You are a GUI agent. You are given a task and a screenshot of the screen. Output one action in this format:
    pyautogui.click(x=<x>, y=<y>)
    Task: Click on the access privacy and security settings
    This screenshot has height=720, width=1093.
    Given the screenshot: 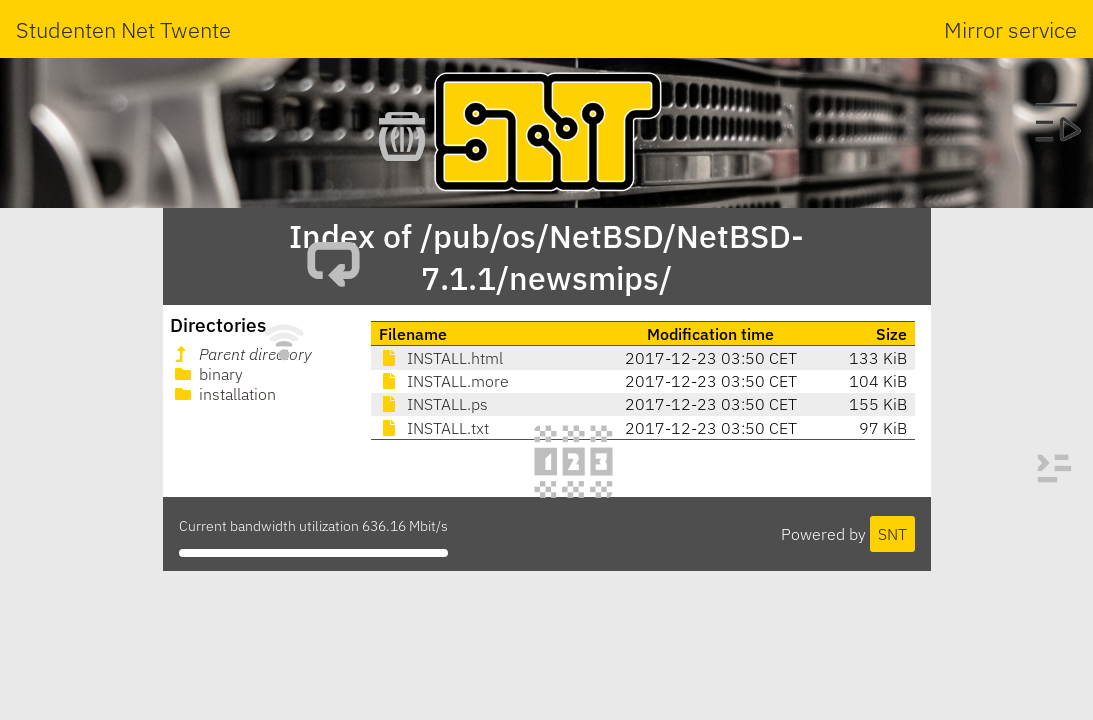 What is the action you would take?
    pyautogui.click(x=573, y=464)
    